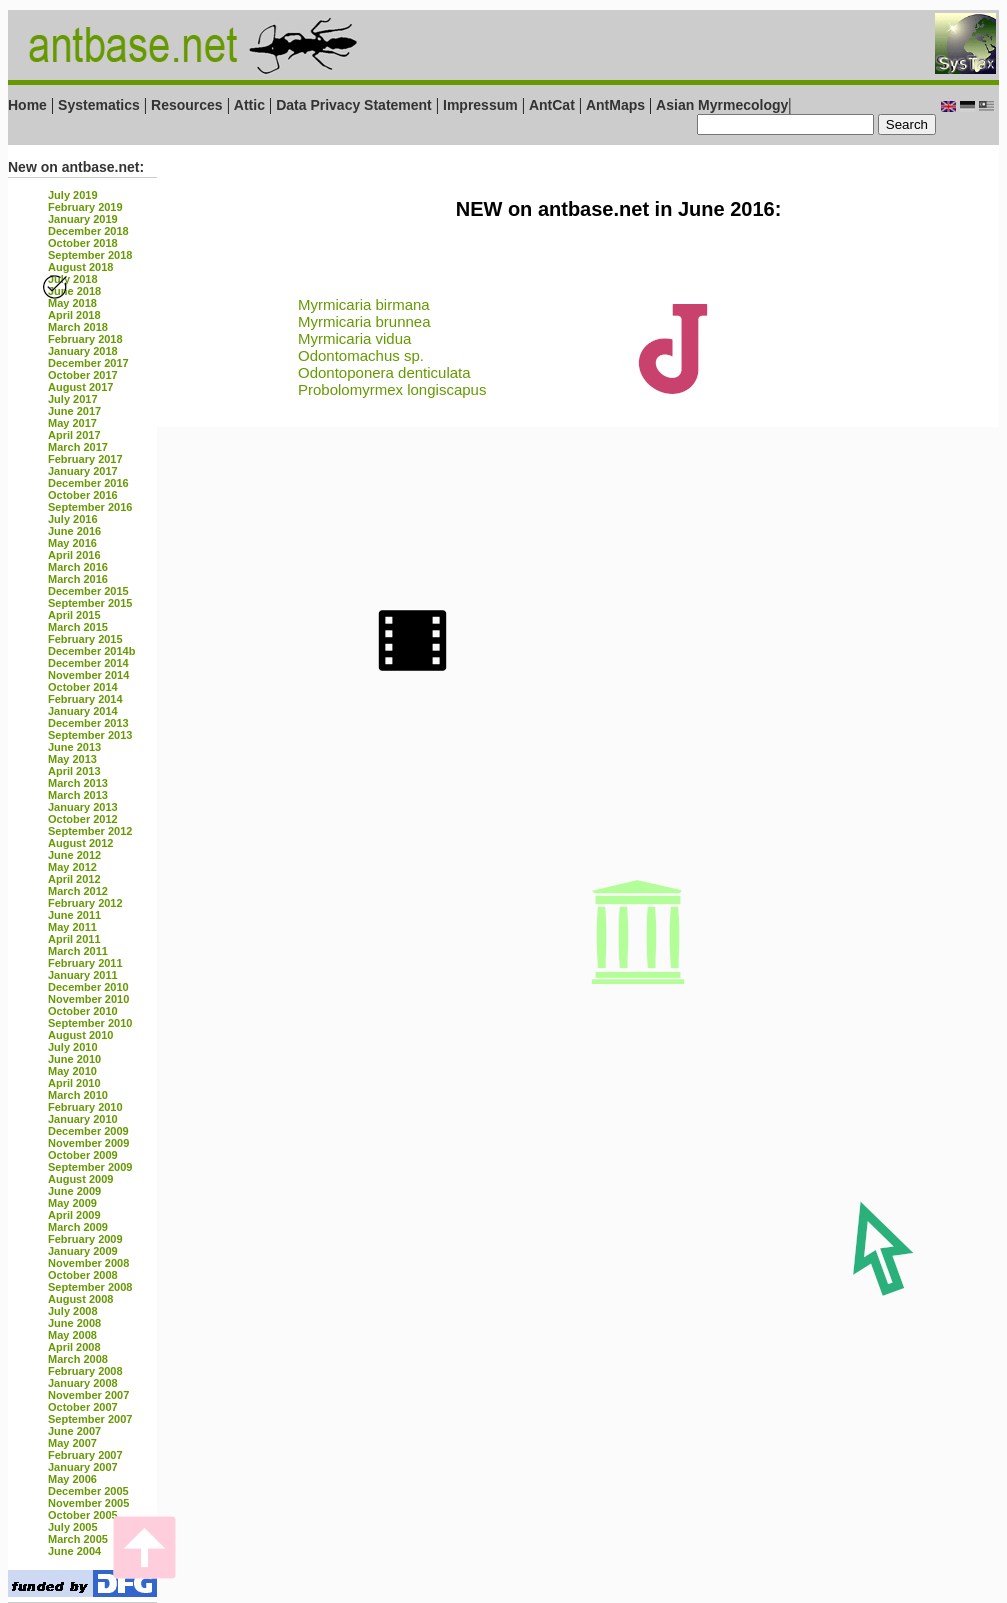 The image size is (1007, 1603). What do you see at coordinates (638, 932) in the screenshot?
I see `visit the Internet Archive website` at bounding box center [638, 932].